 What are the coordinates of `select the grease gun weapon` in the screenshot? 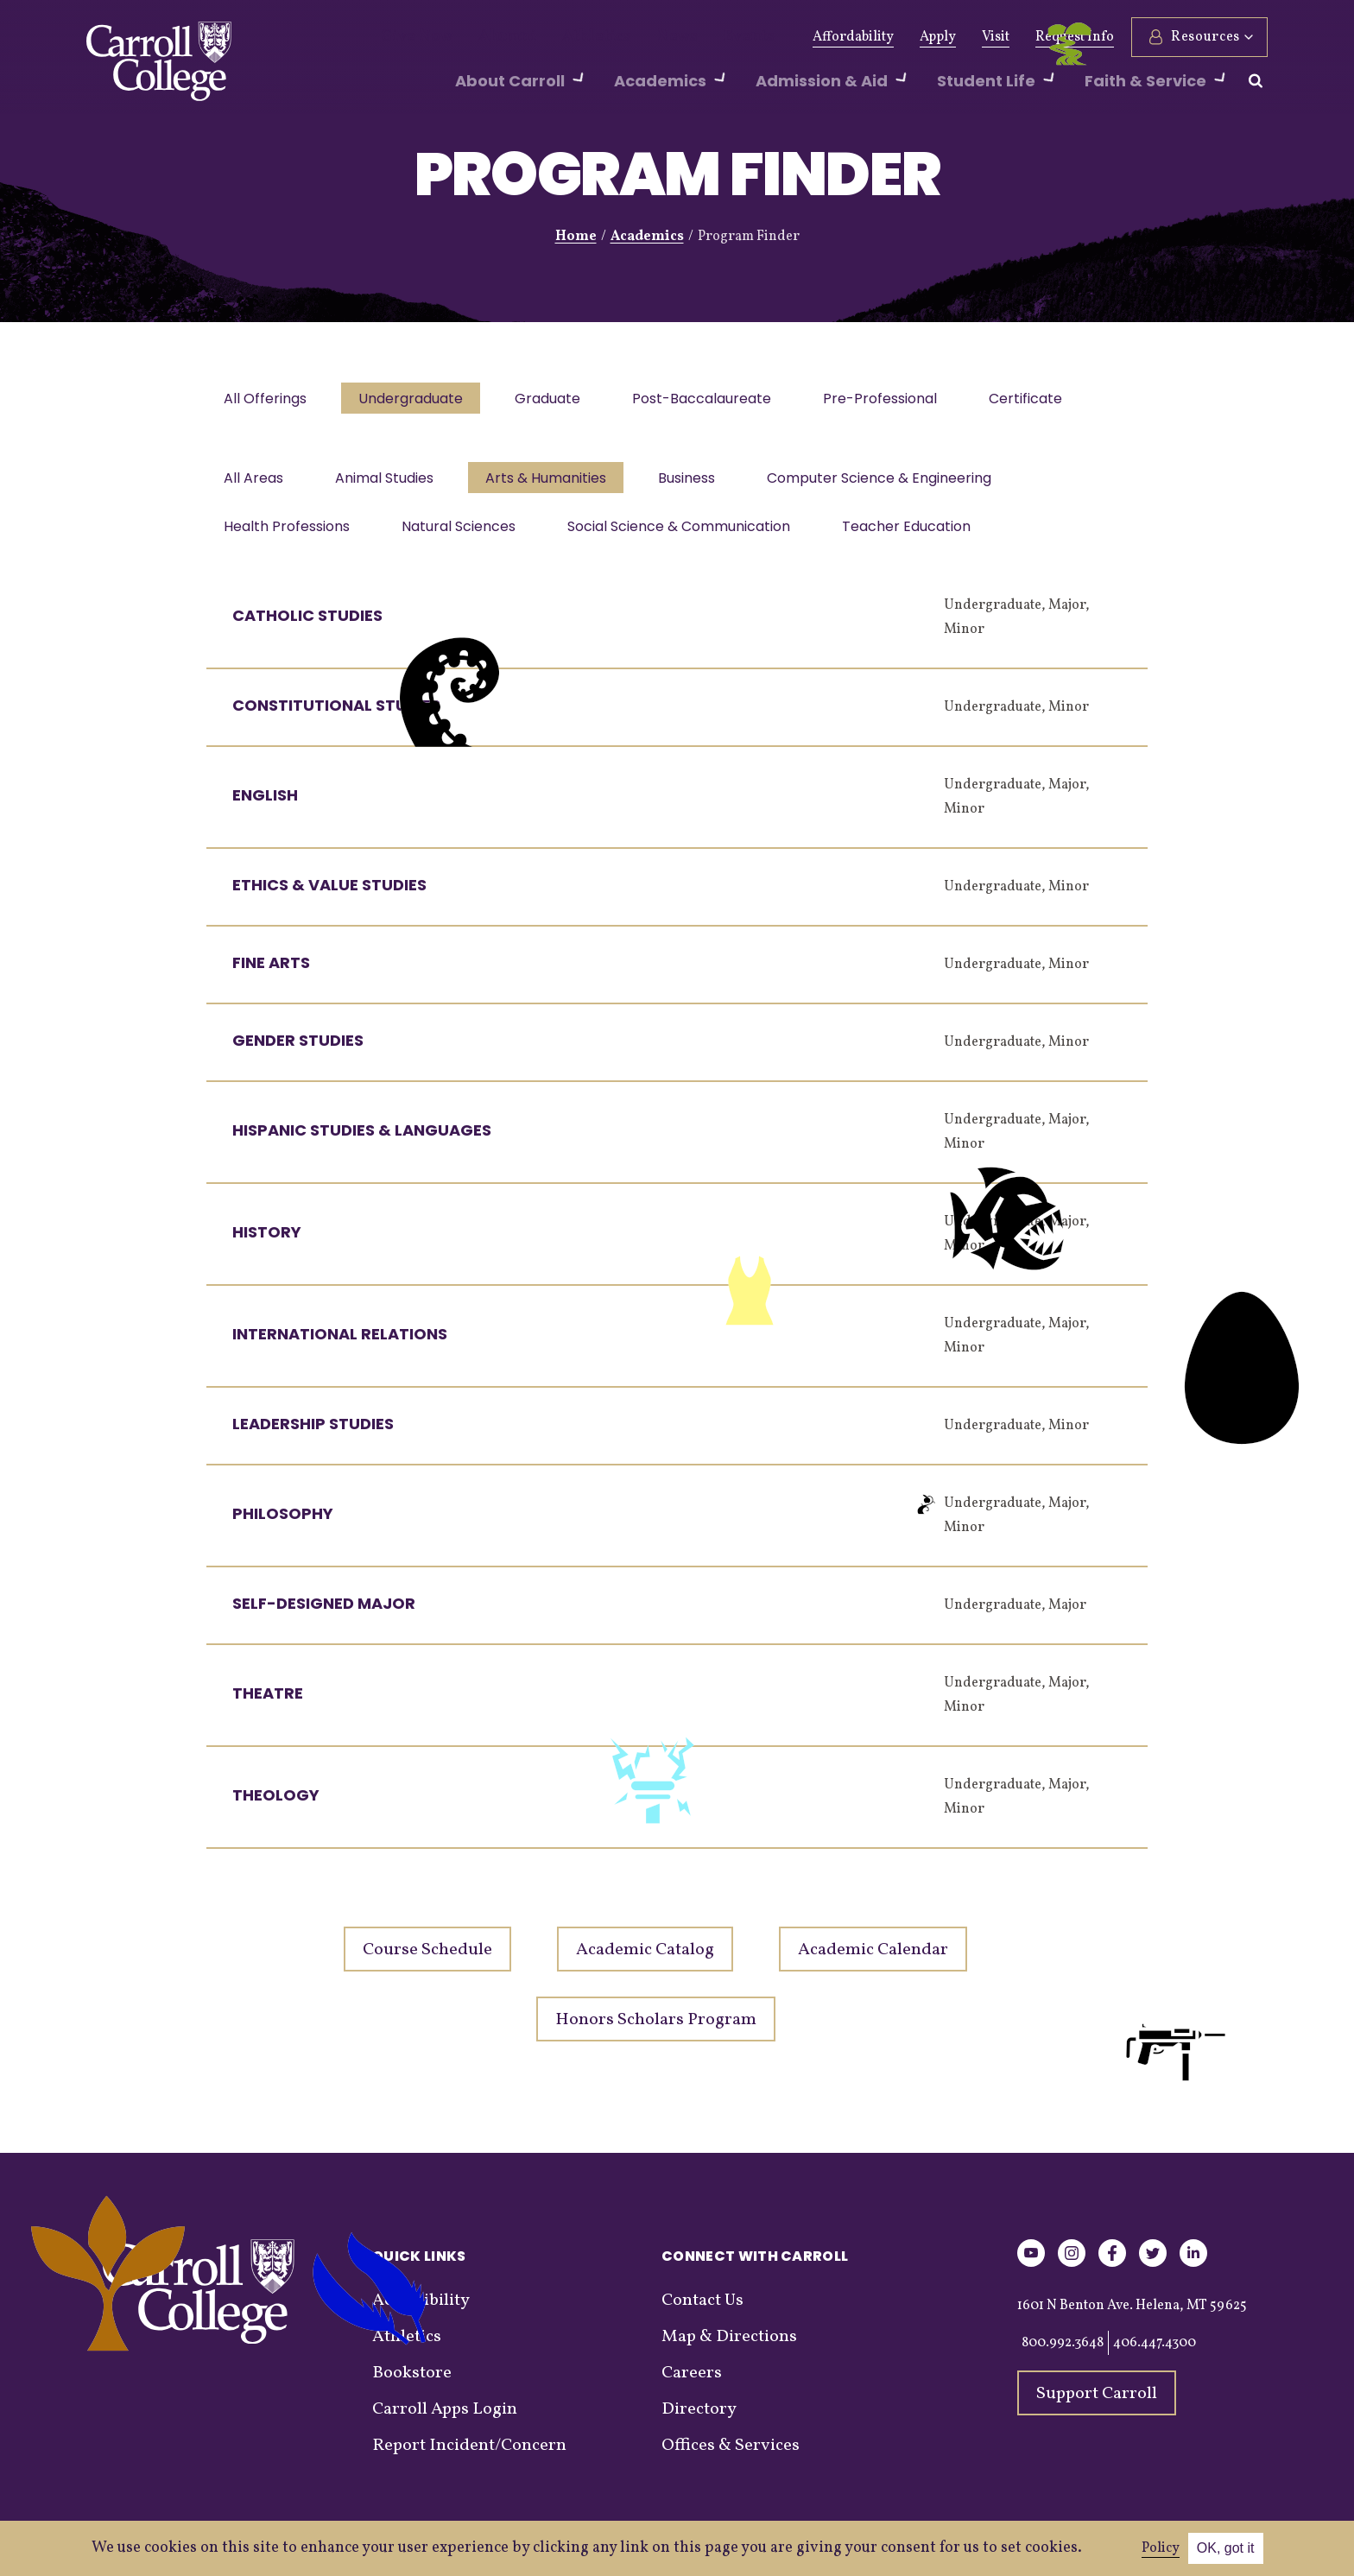 It's located at (1175, 2052).